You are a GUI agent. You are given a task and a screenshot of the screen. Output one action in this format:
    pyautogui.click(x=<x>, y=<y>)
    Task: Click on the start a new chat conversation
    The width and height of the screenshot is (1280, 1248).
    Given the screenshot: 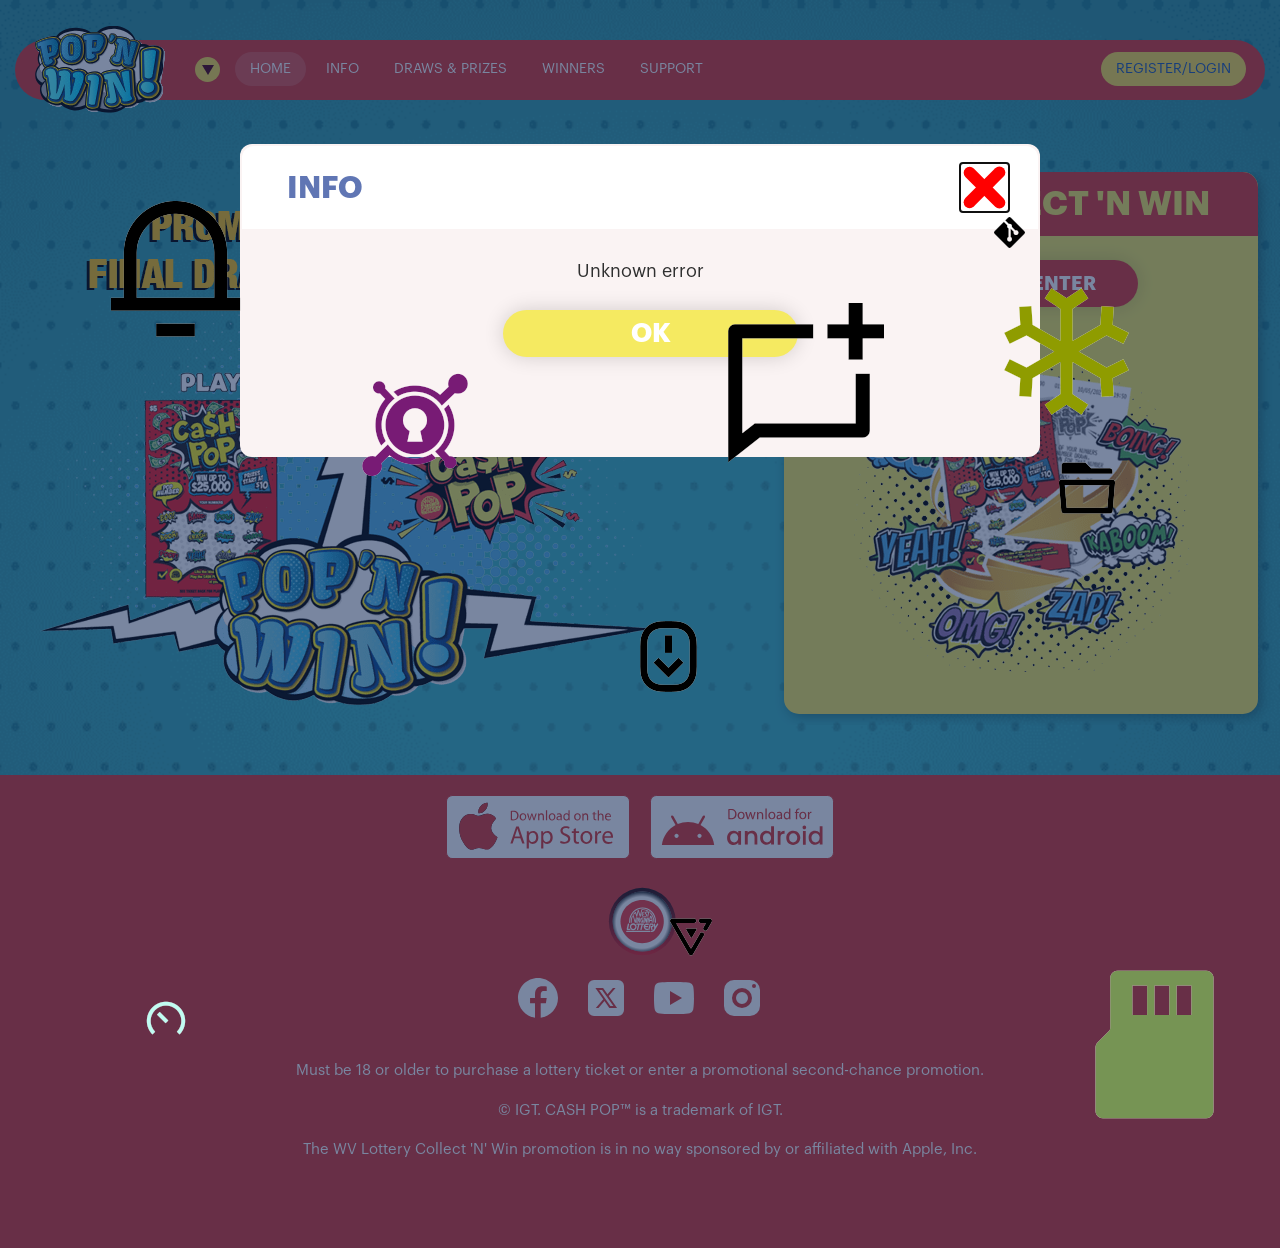 What is the action you would take?
    pyautogui.click(x=799, y=388)
    